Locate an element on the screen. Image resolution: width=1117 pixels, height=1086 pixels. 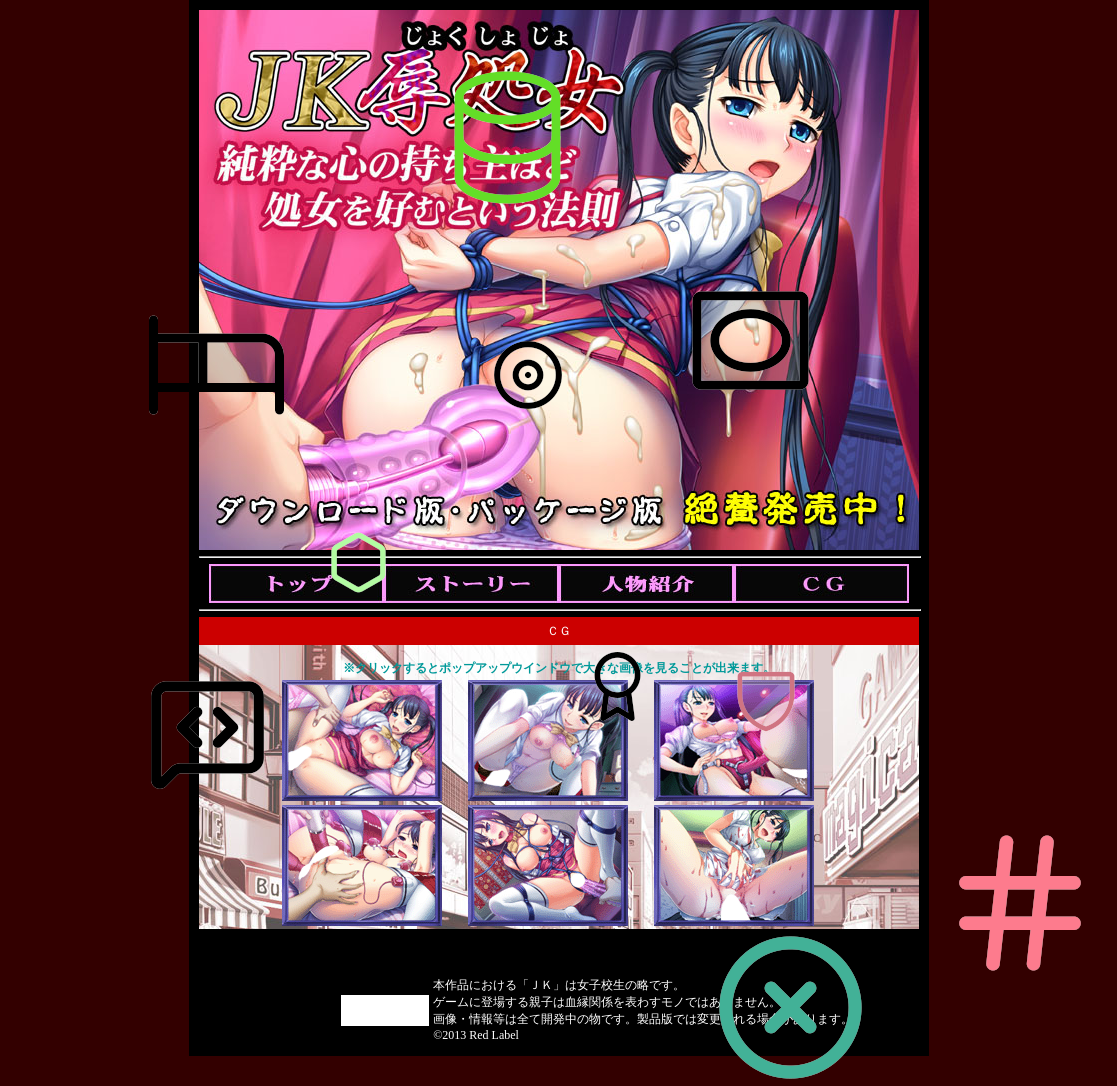
access server settings is located at coordinates (507, 137).